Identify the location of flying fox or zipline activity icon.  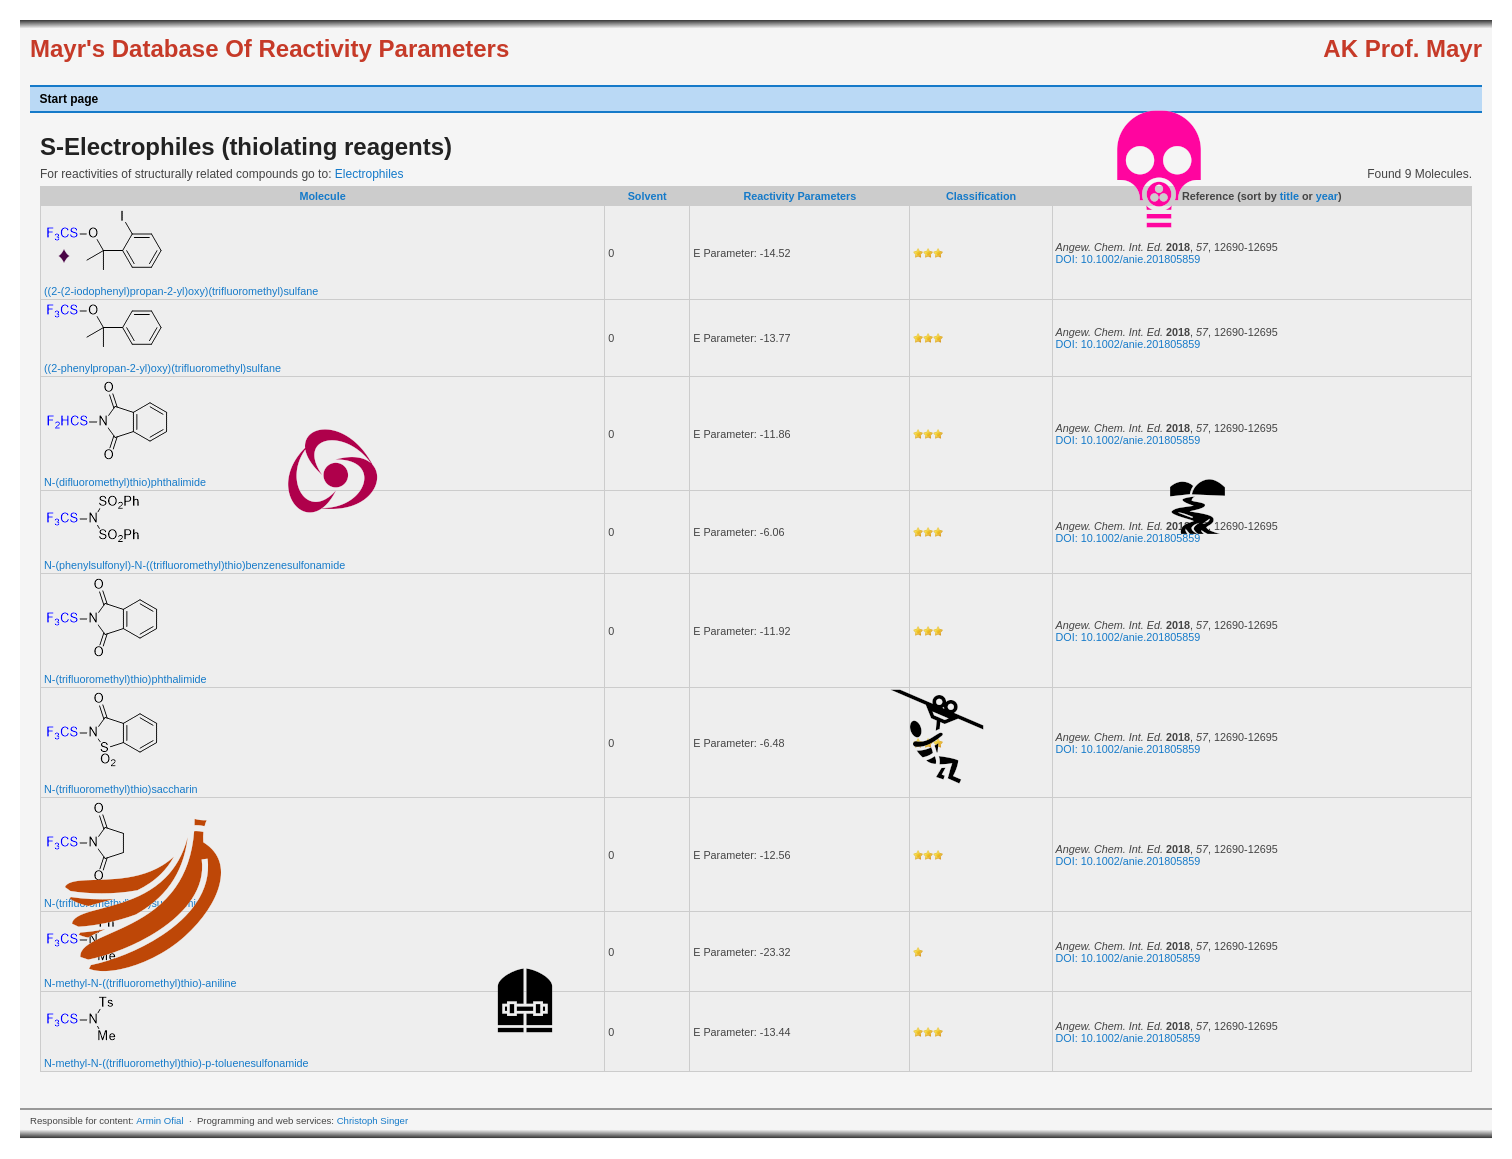
(934, 739).